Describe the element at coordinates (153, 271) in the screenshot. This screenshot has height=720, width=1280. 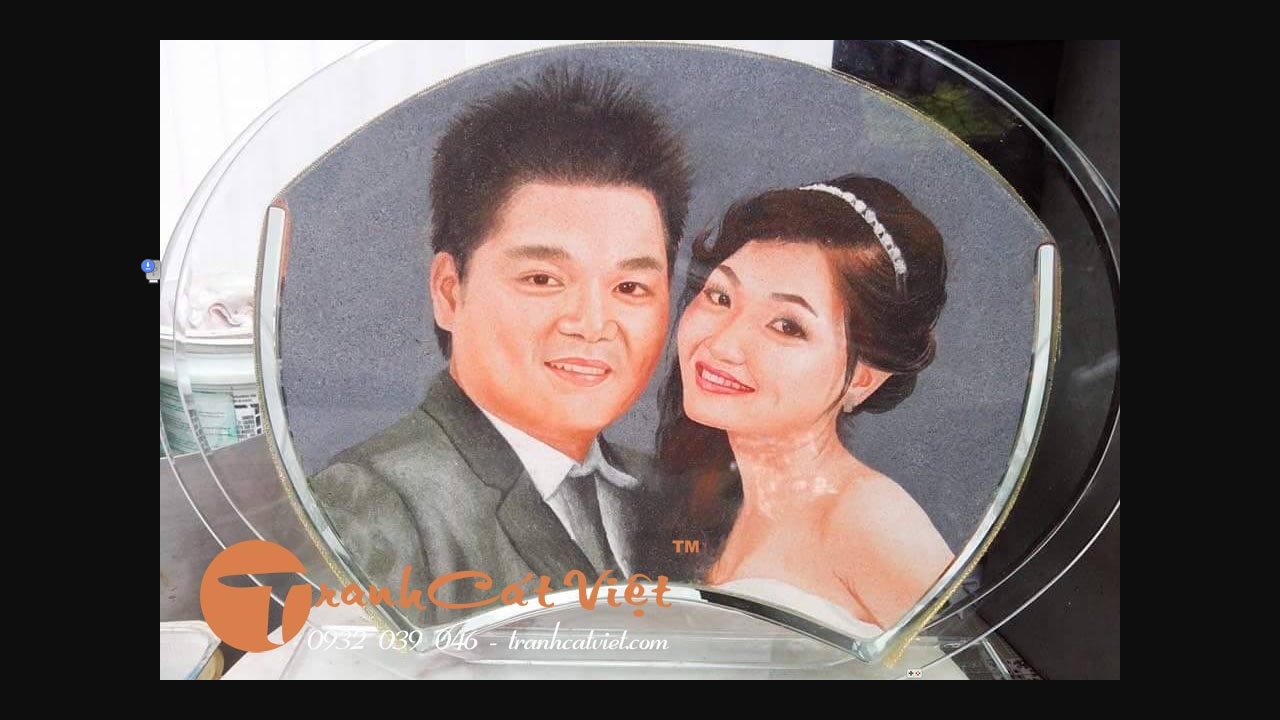
I see `create a bootable USB drive` at that location.